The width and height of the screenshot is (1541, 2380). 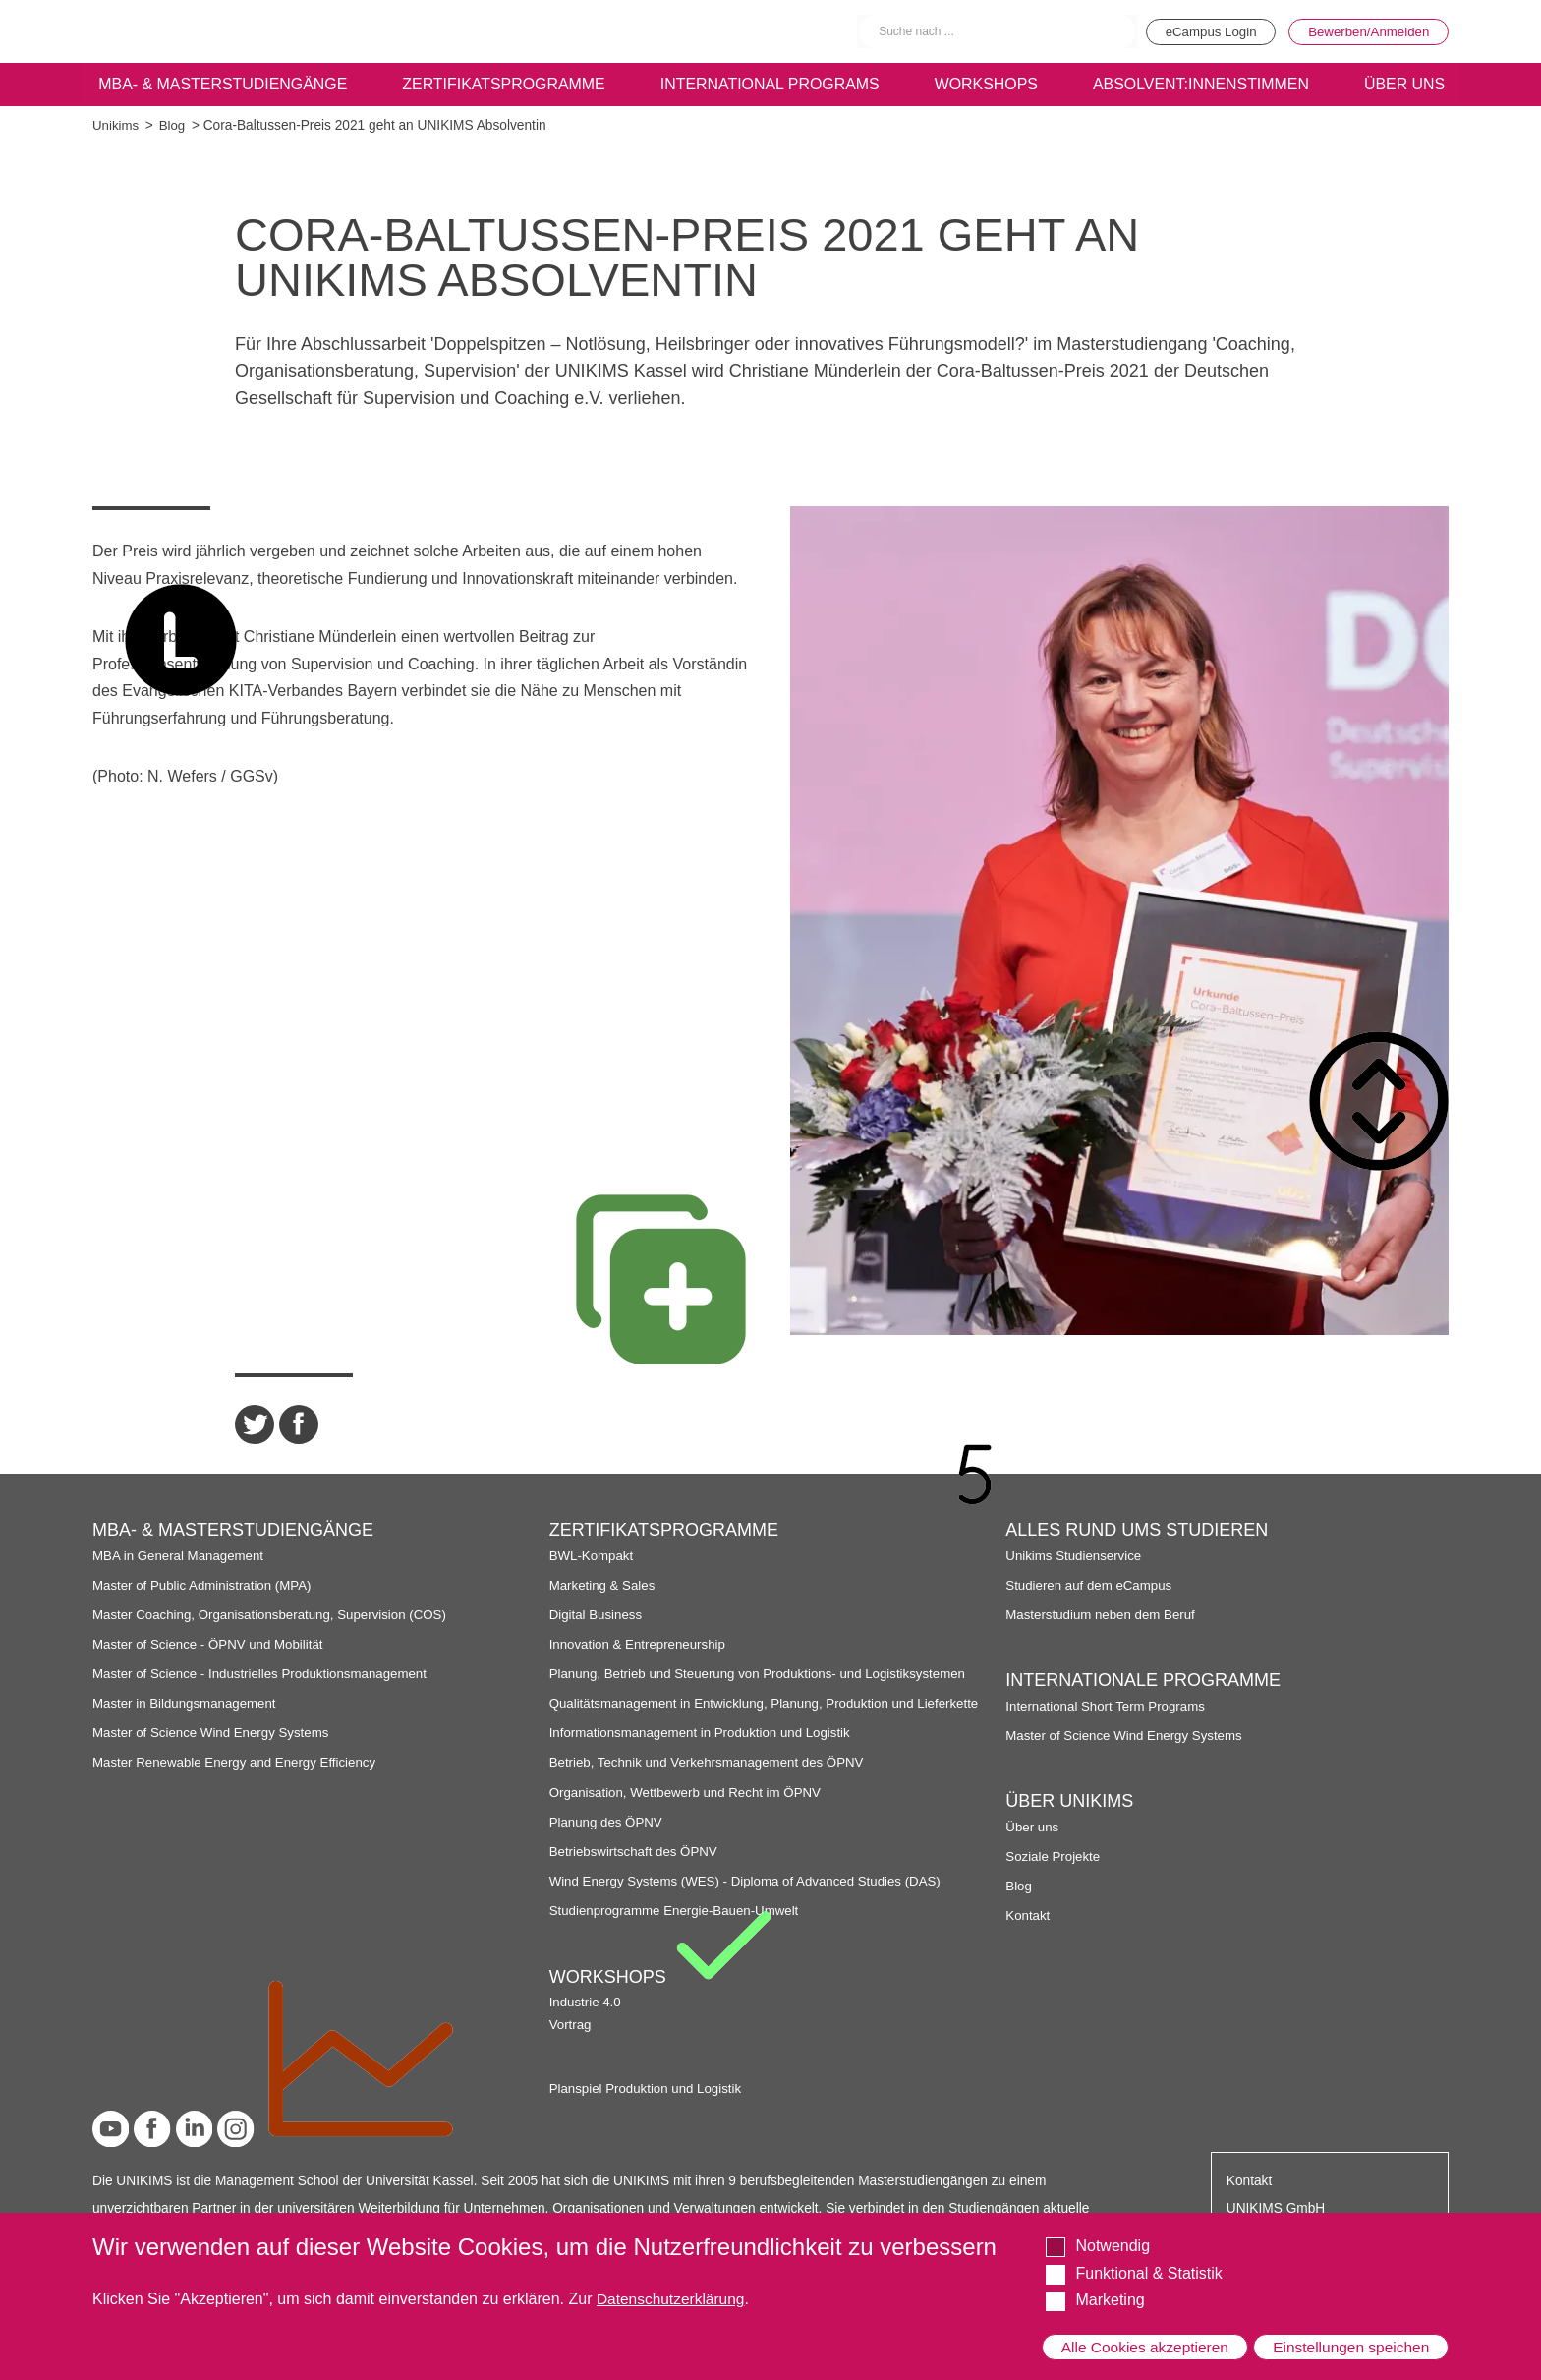 I want to click on indicates an item or category labeled "L", so click(x=181, y=640).